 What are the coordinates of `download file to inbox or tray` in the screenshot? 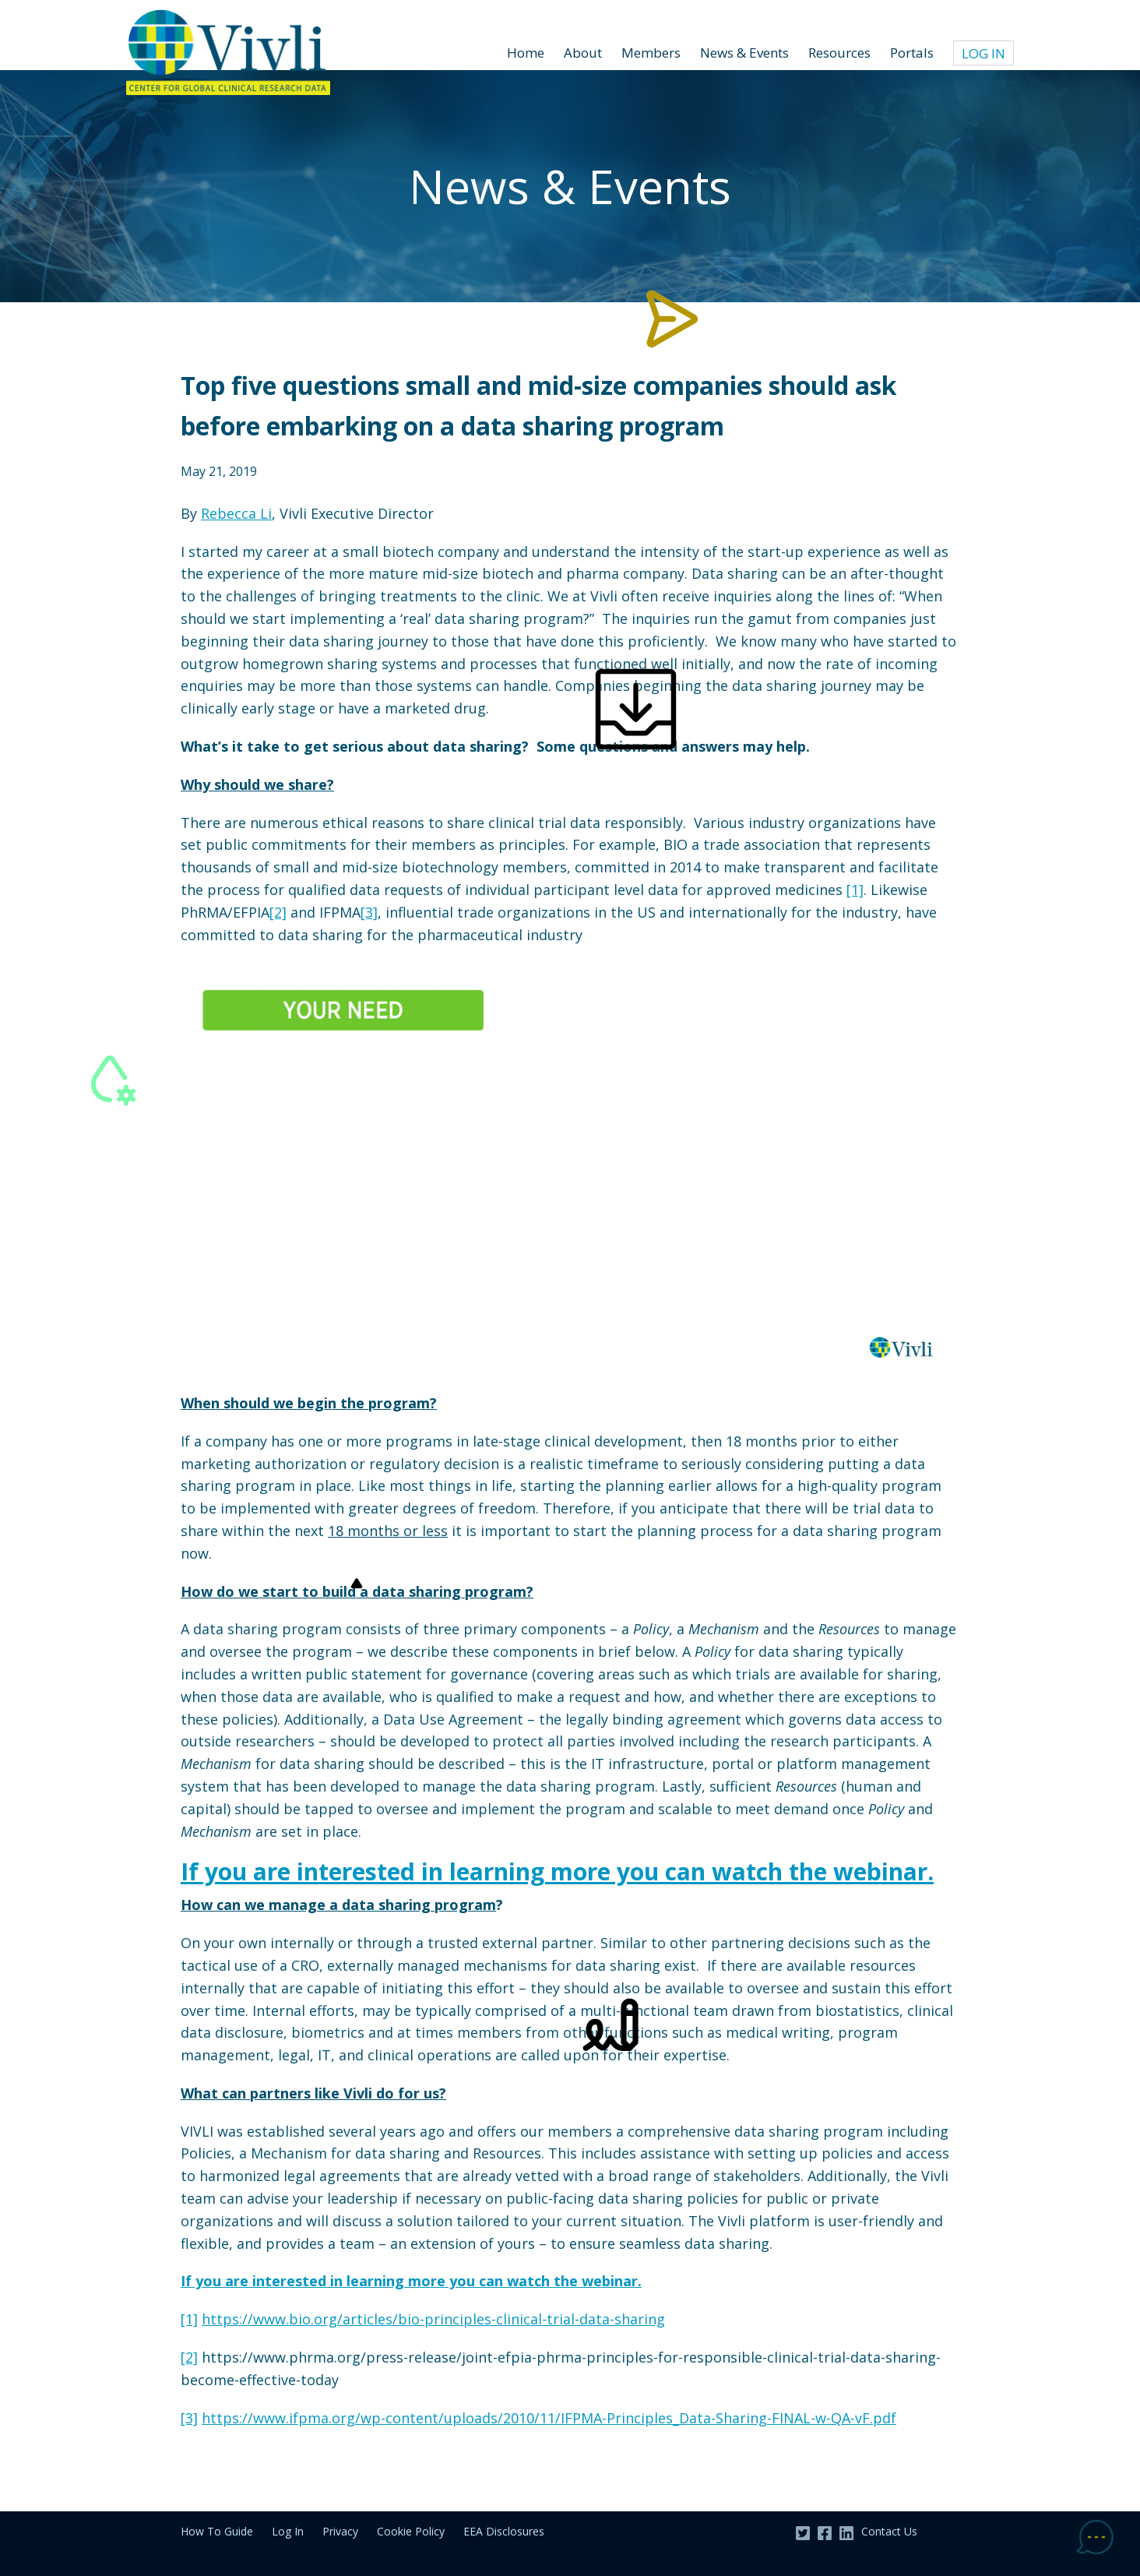 It's located at (635, 709).